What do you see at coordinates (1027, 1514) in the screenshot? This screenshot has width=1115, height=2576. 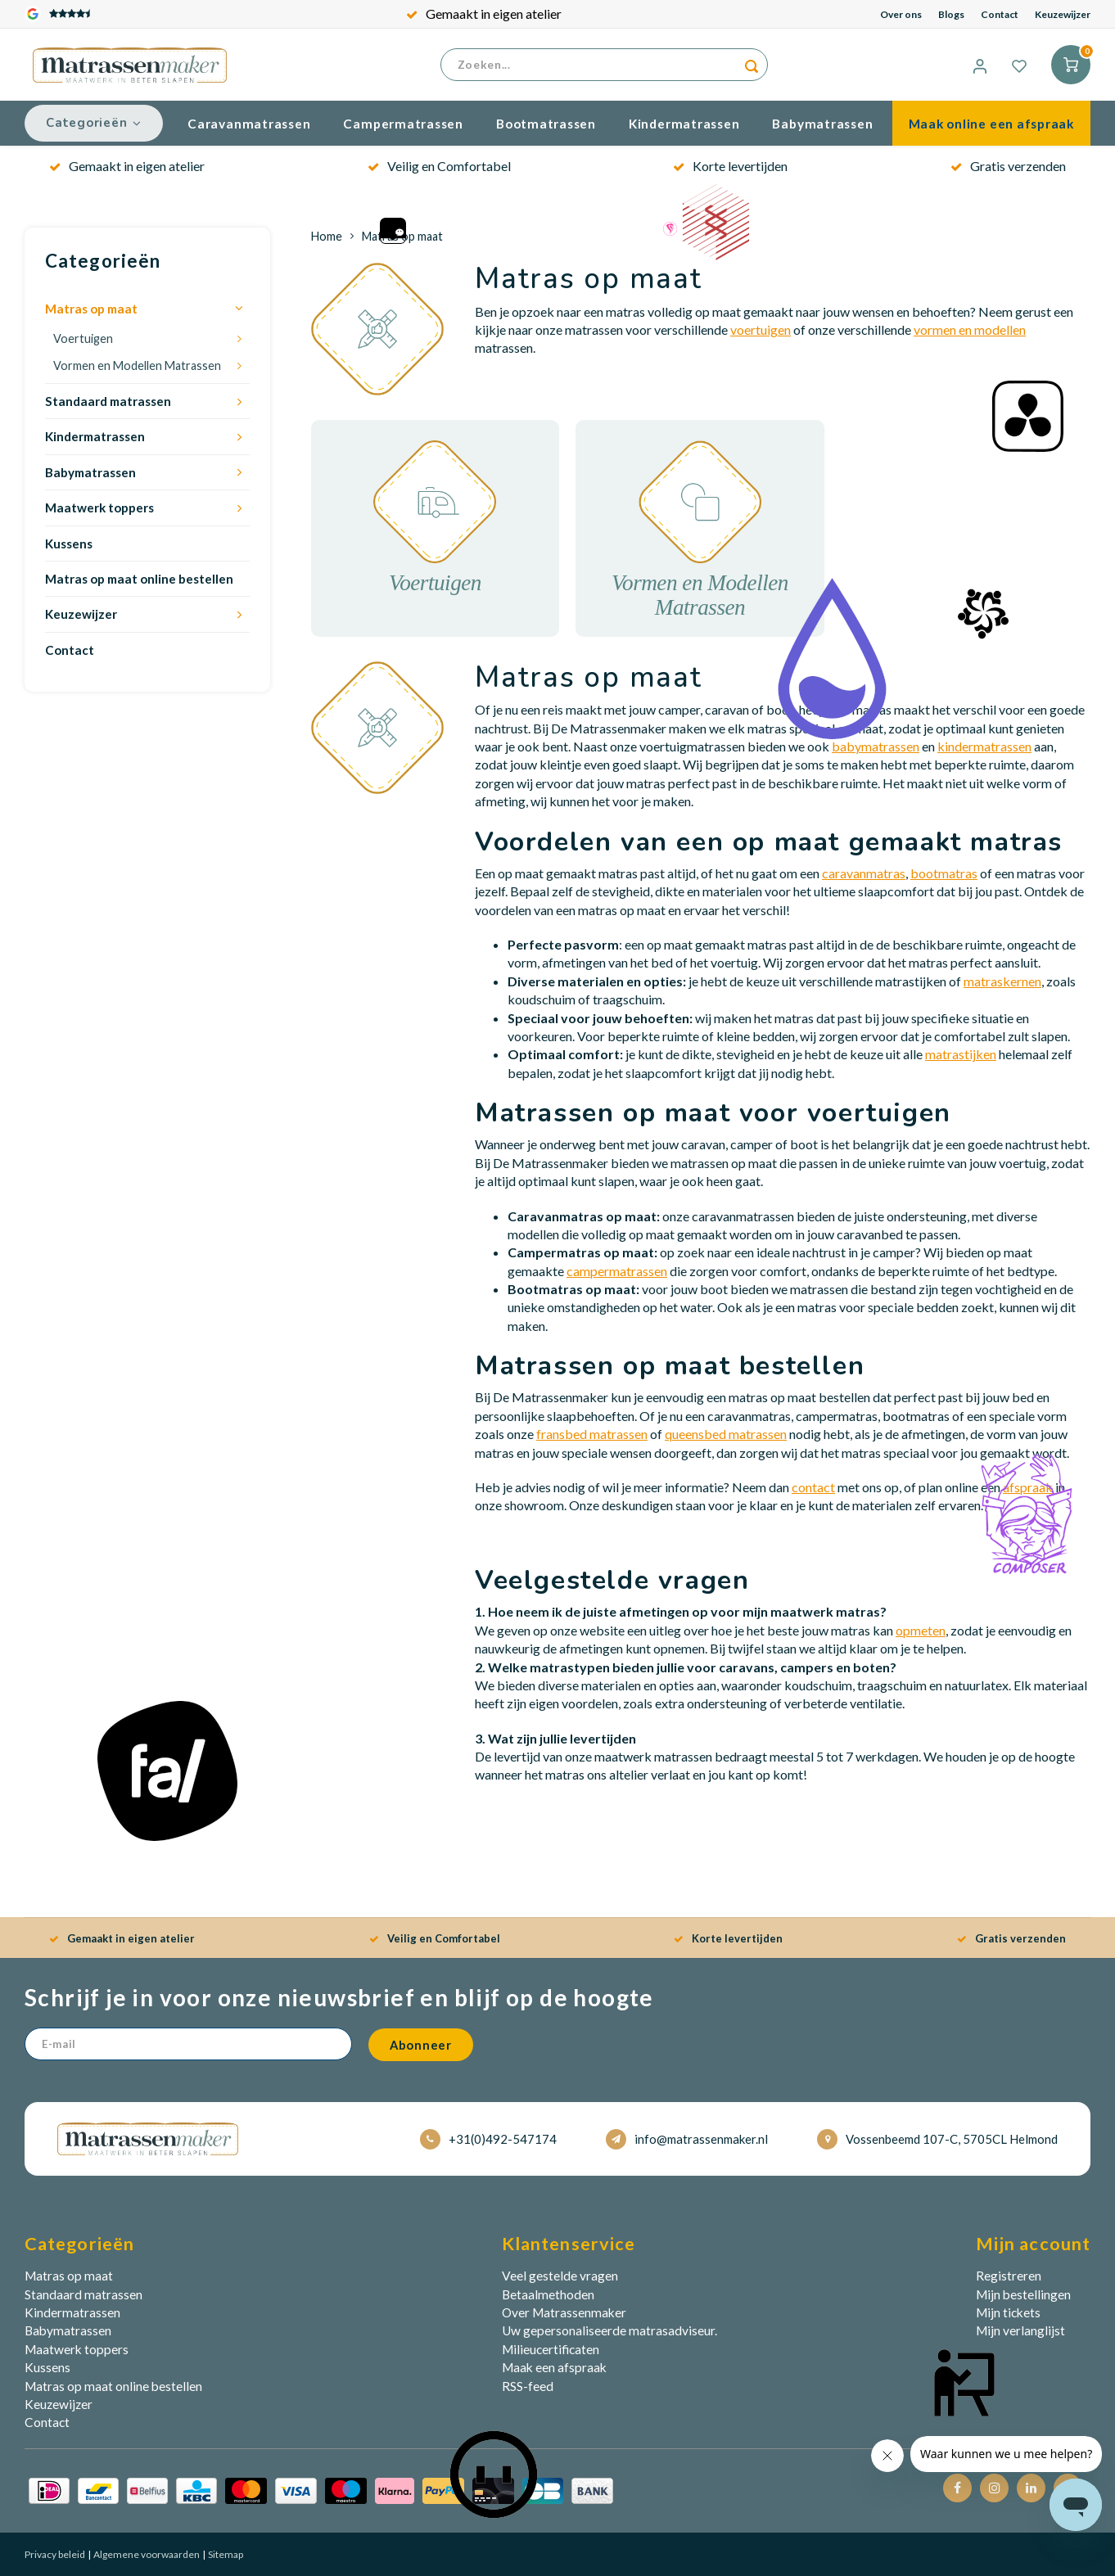 I see `visit the Composer website or documentation` at bounding box center [1027, 1514].